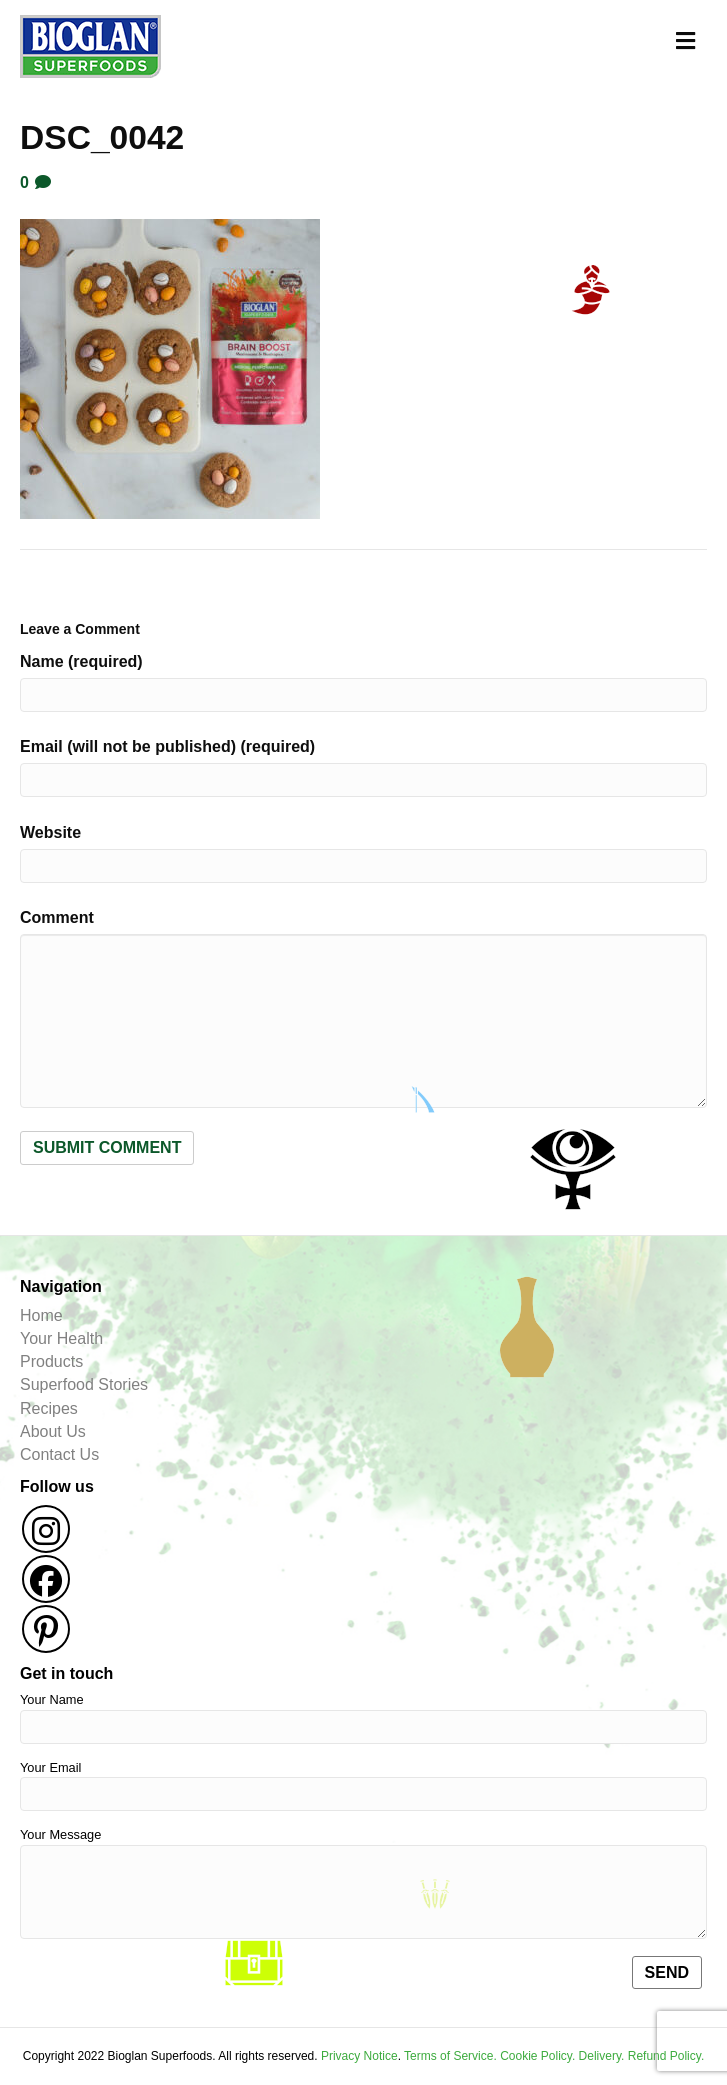 The height and width of the screenshot is (2085, 727). What do you see at coordinates (254, 1963) in the screenshot?
I see `open your inventory or storage` at bounding box center [254, 1963].